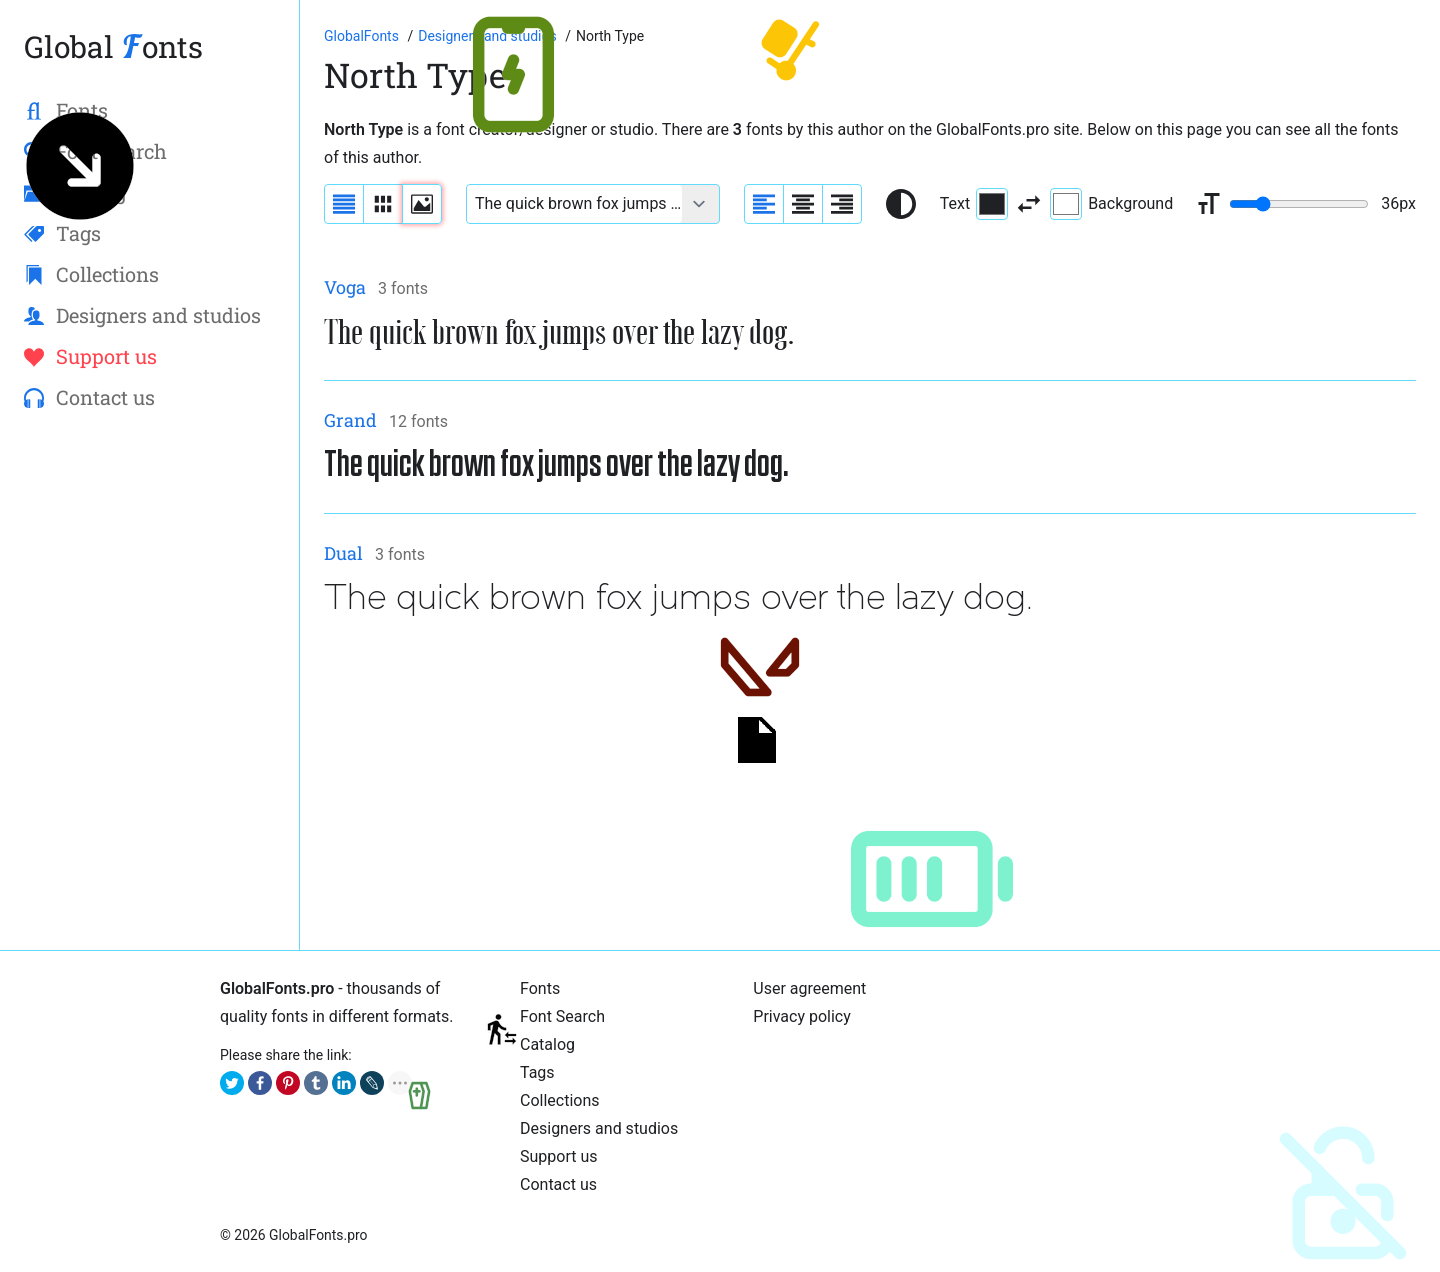 This screenshot has width=1440, height=1272. What do you see at coordinates (502, 1029) in the screenshot?
I see `transfer between transit lines at this station` at bounding box center [502, 1029].